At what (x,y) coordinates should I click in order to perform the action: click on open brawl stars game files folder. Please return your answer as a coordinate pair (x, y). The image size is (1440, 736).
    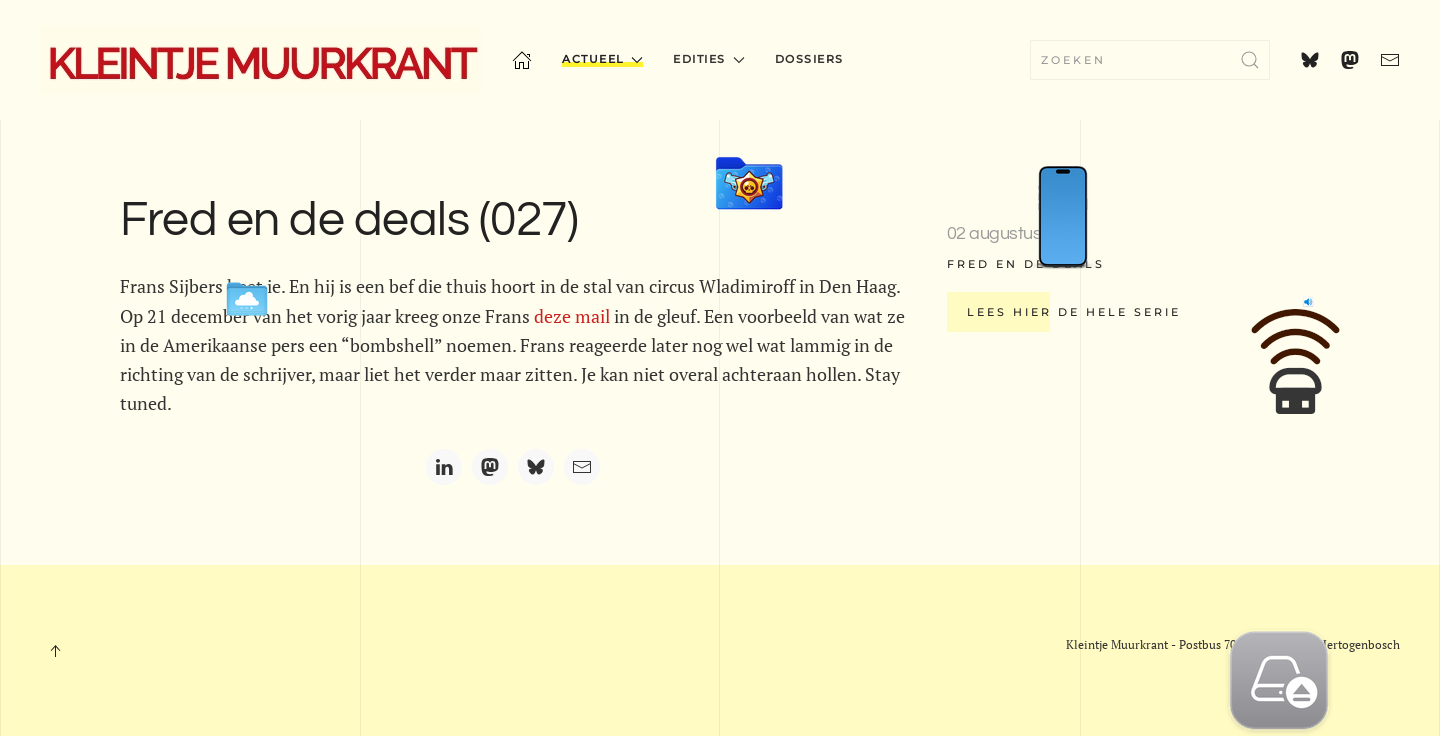
    Looking at the image, I should click on (749, 185).